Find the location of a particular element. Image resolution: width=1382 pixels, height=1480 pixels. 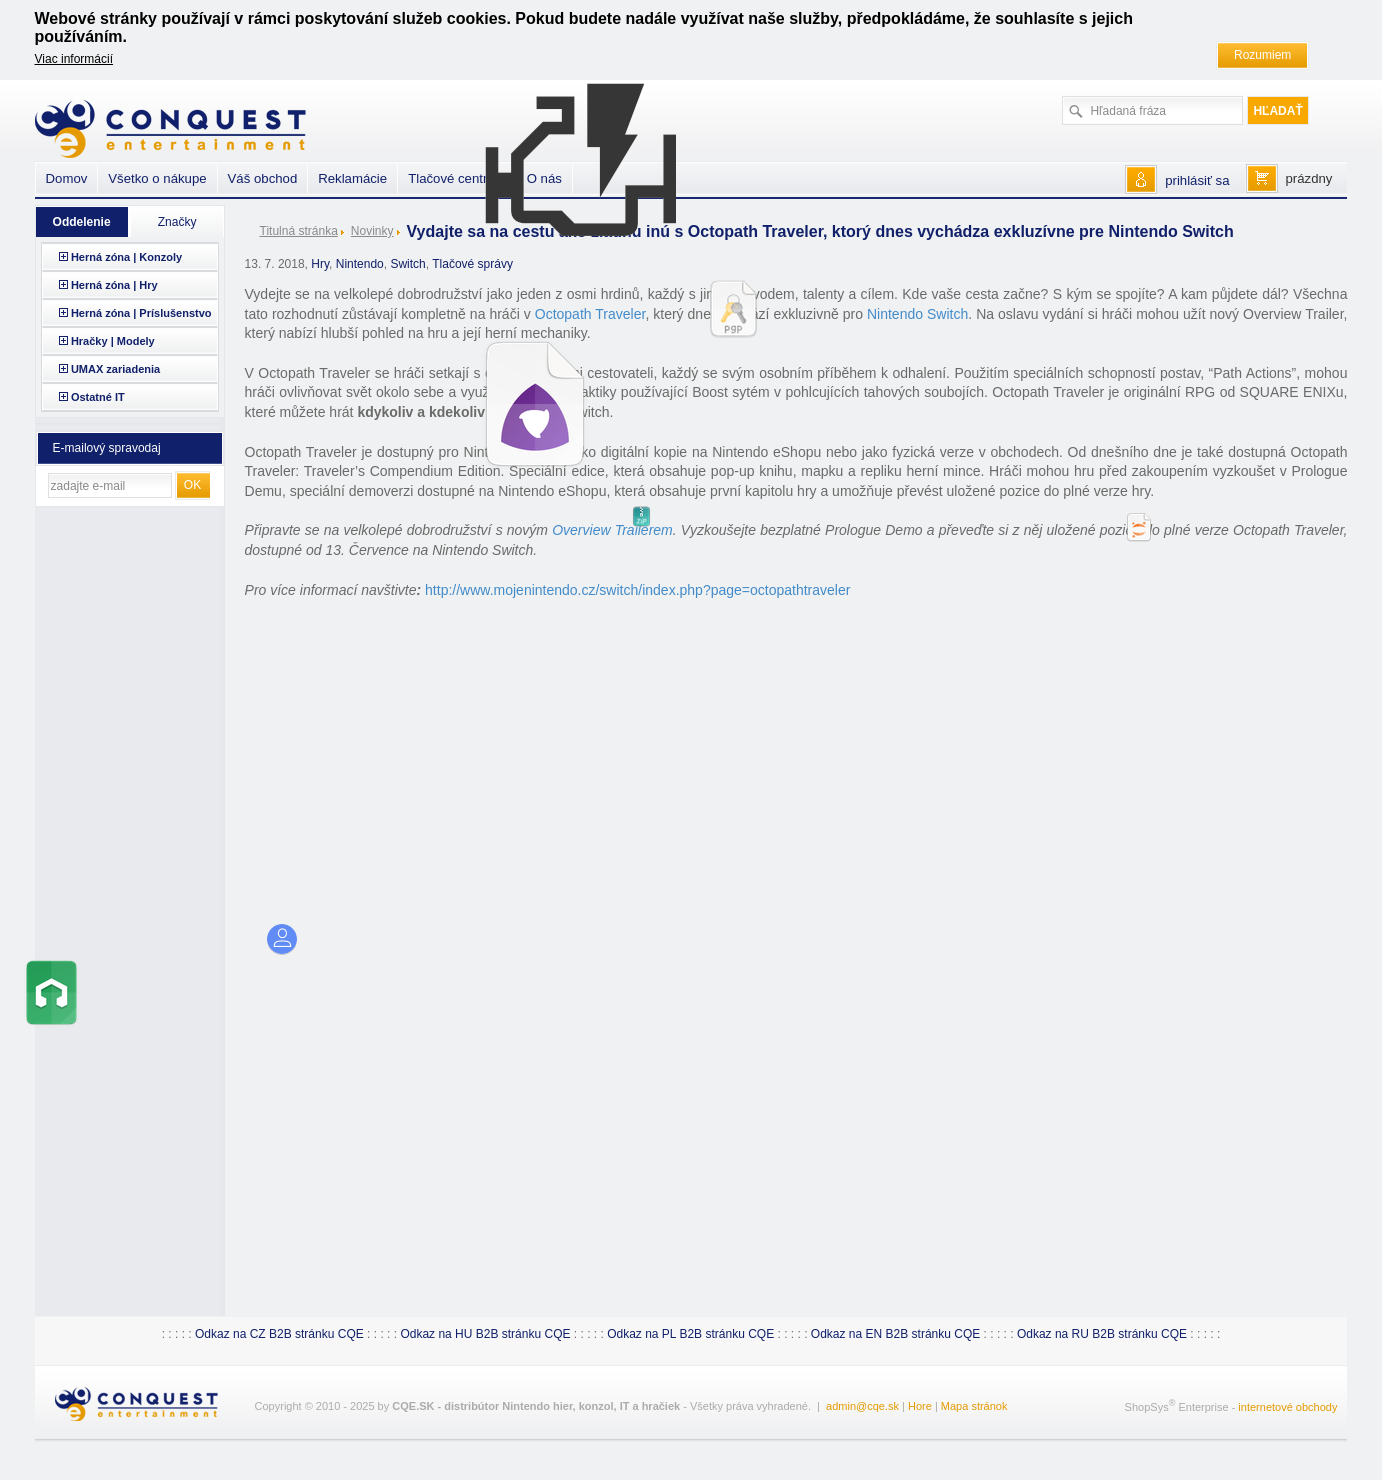

meson build system configuration file is located at coordinates (535, 404).